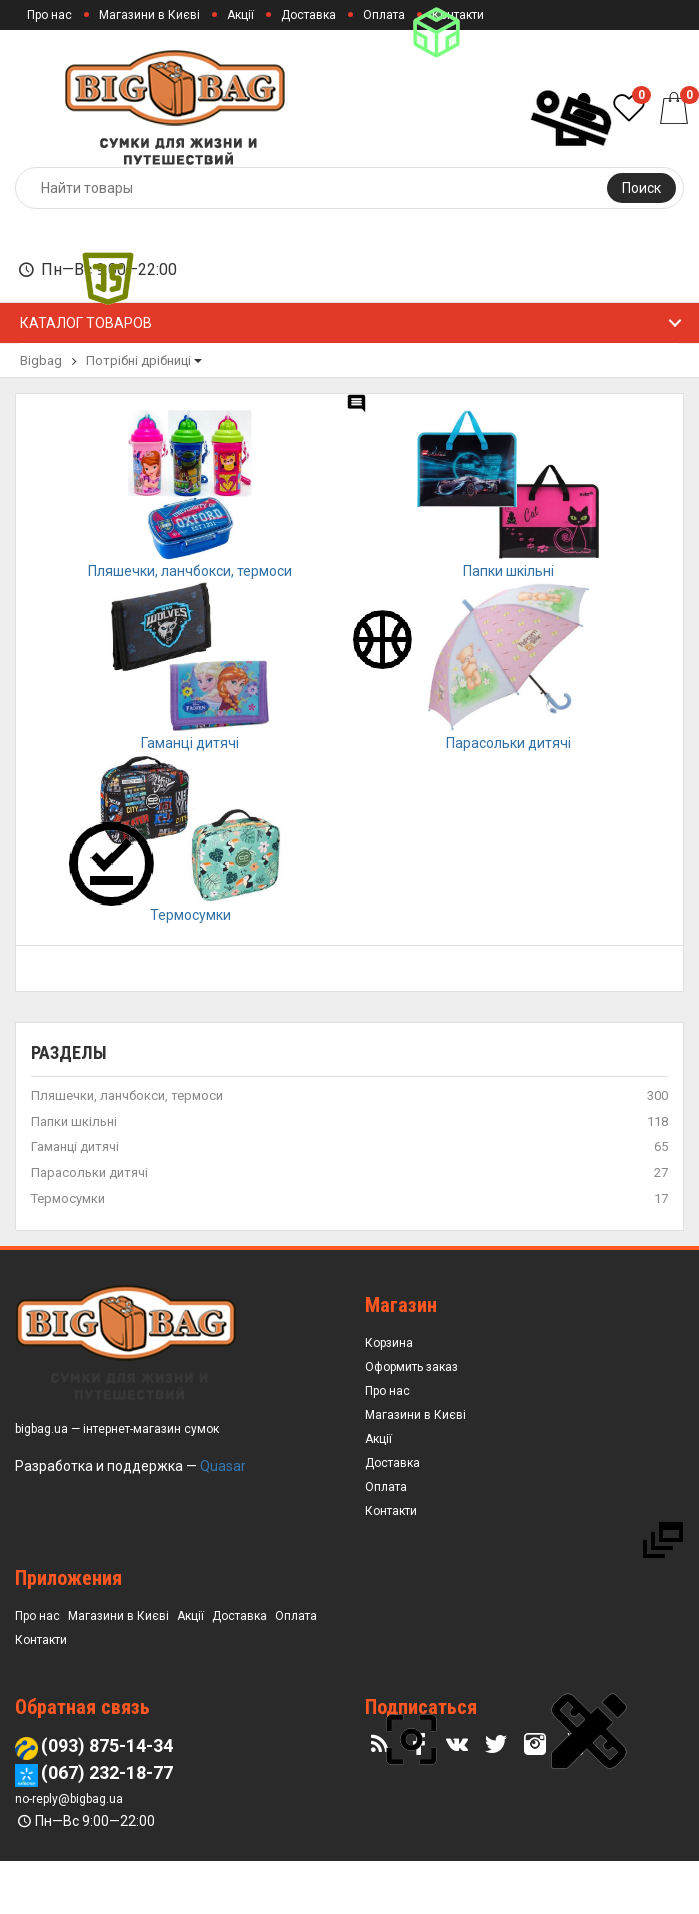  What do you see at coordinates (571, 119) in the screenshot?
I see `select angled flat bed seat option` at bounding box center [571, 119].